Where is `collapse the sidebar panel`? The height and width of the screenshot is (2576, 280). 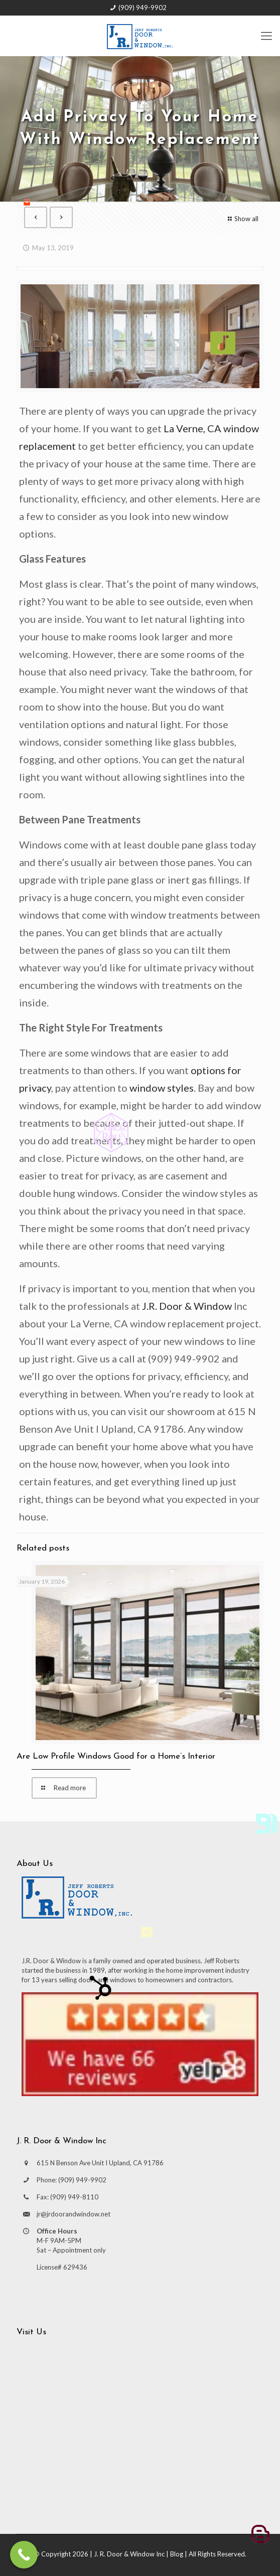
collapse the sidebar panel is located at coordinates (147, 1932).